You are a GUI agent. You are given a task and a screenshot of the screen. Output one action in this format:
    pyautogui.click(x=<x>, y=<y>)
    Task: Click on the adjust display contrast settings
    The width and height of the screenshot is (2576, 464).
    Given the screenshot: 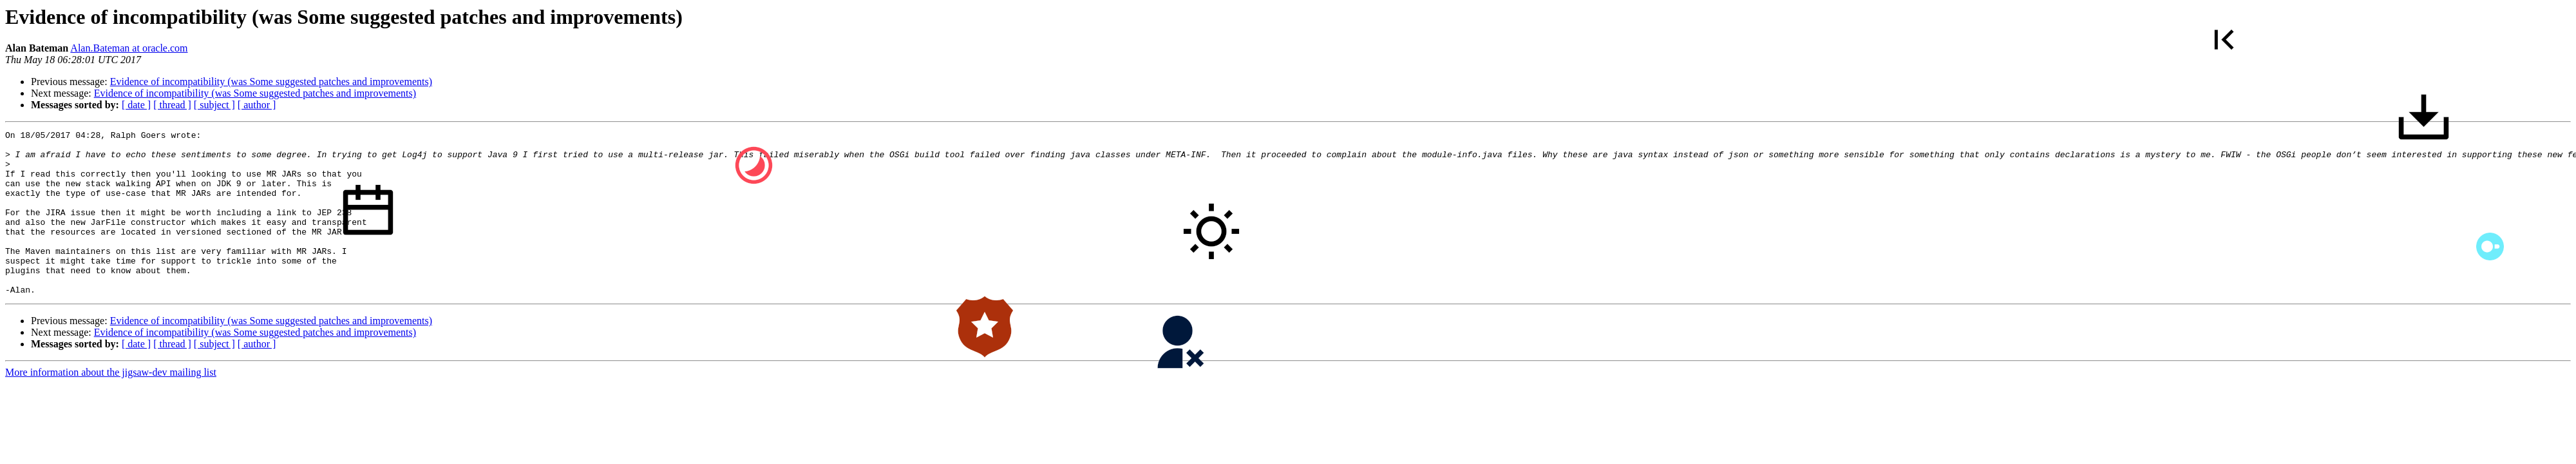 What is the action you would take?
    pyautogui.click(x=753, y=165)
    